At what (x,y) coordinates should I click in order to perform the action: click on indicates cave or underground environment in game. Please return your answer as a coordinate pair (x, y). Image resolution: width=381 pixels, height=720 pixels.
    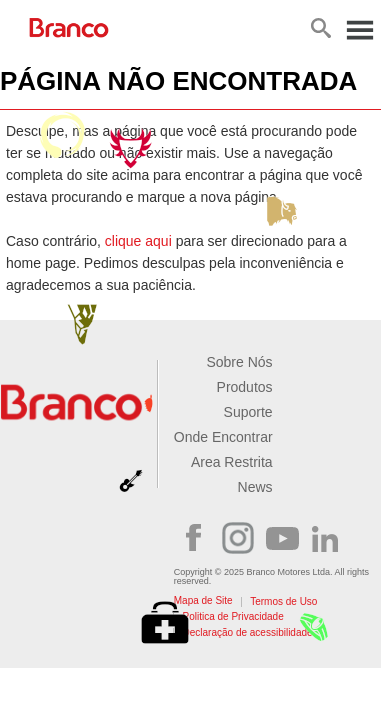
    Looking at the image, I should click on (82, 324).